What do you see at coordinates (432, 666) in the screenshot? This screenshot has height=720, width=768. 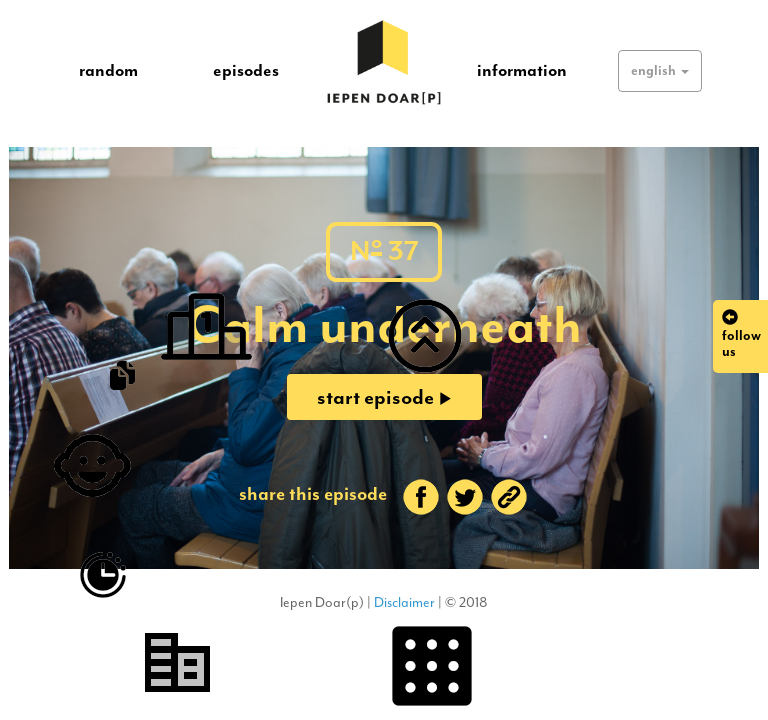 I see `open app drawer or launcher` at bounding box center [432, 666].